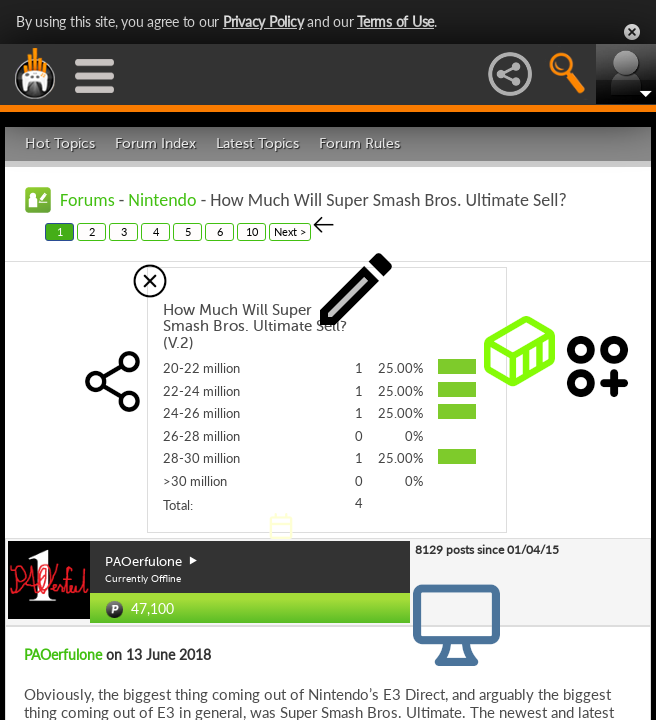  I want to click on share content to other apps or platforms, so click(115, 381).